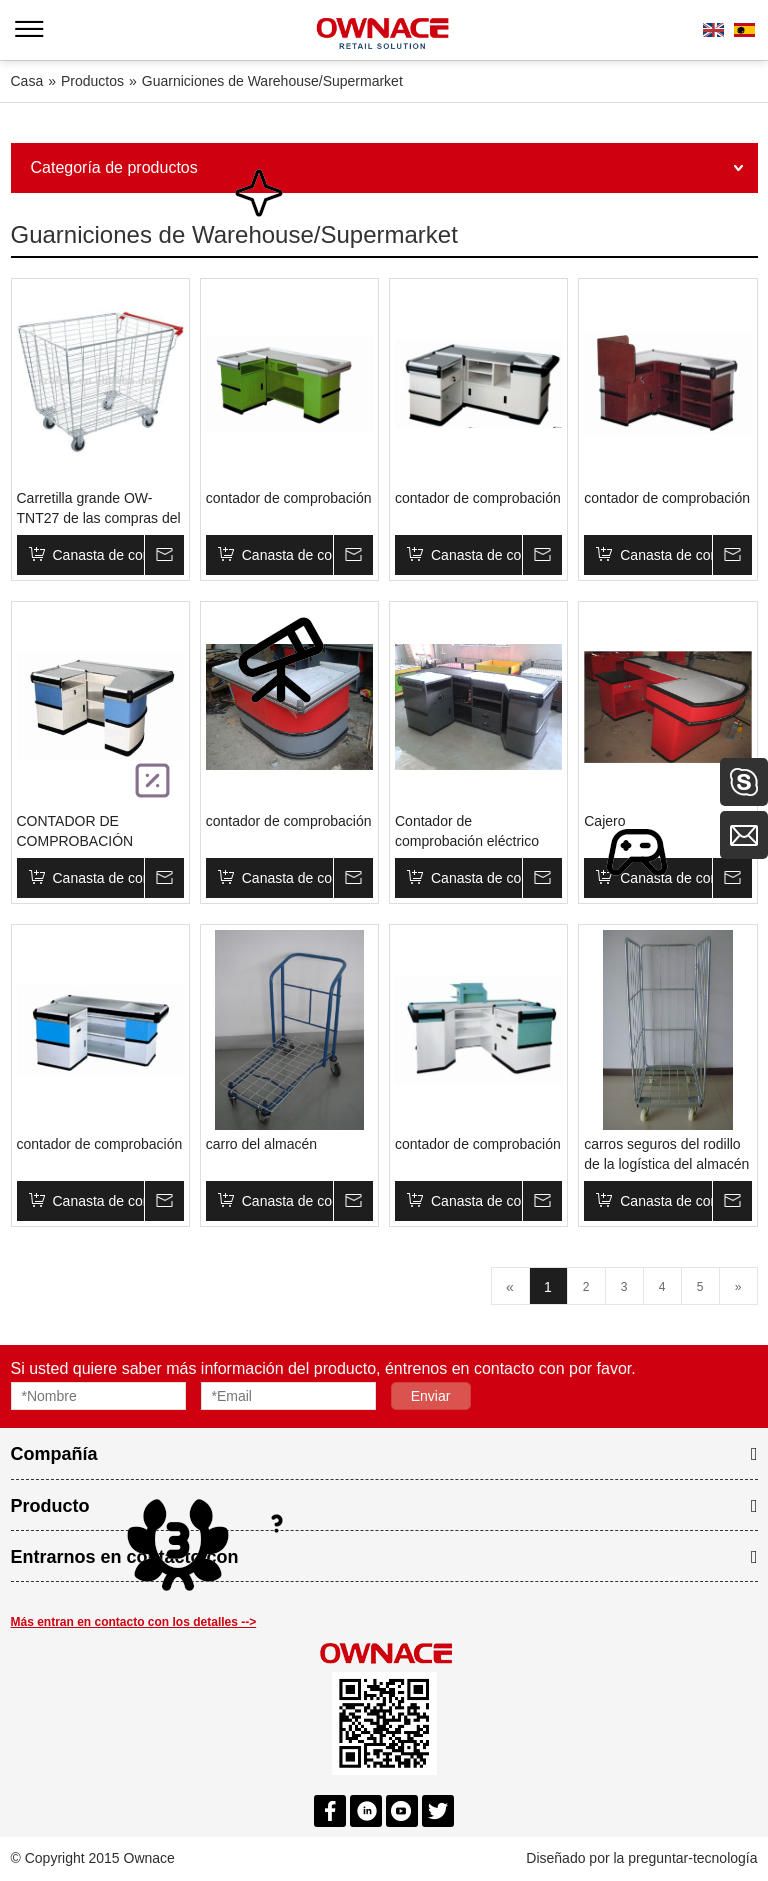 The image size is (768, 1881). I want to click on explore or discover new content, so click(281, 660).